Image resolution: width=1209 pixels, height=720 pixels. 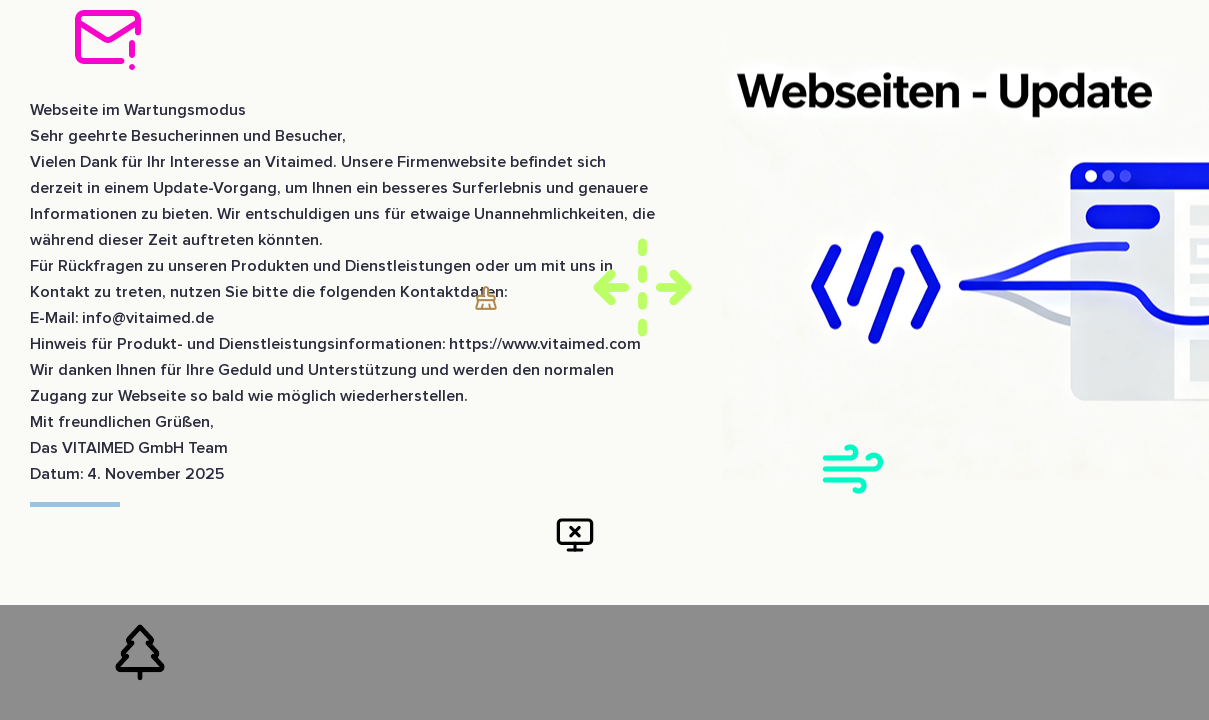 I want to click on clear cache or temporary files, so click(x=486, y=298).